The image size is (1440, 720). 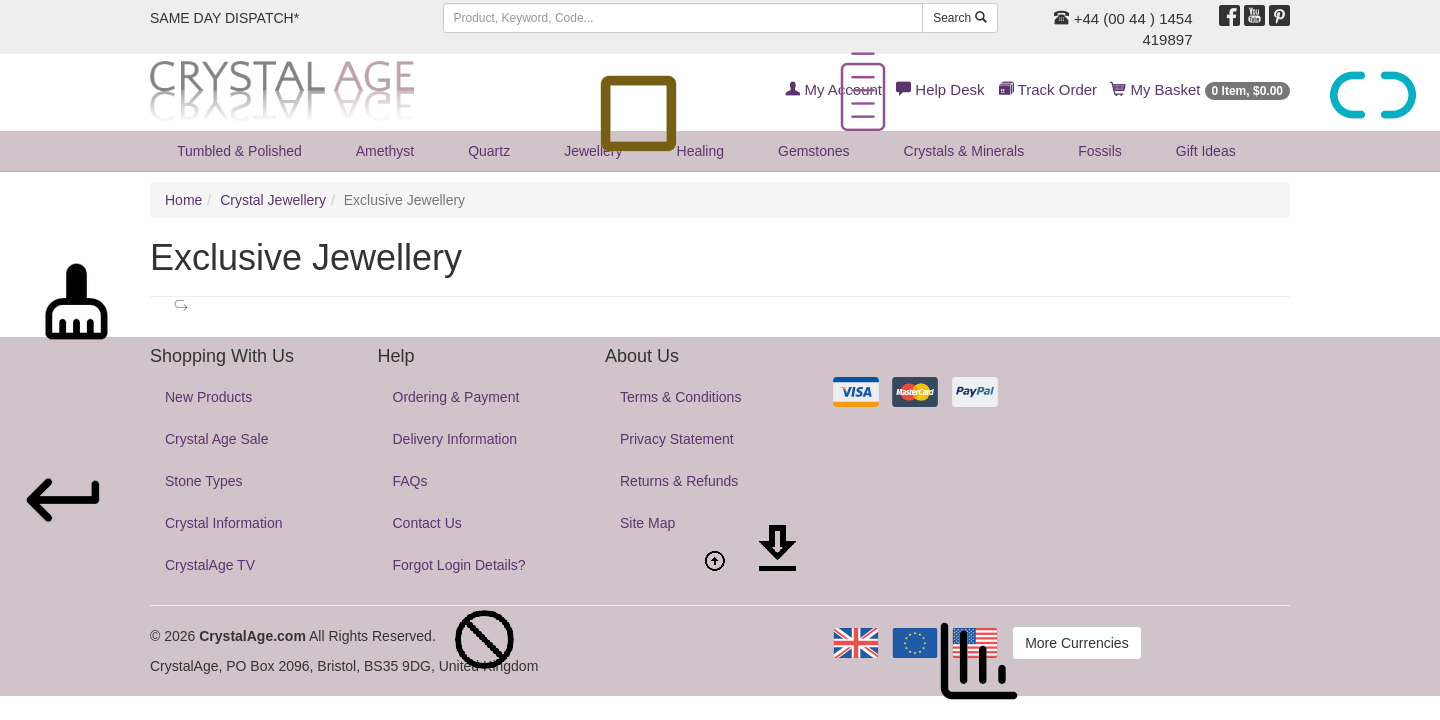 I want to click on indicates full battery charge, so click(x=863, y=93).